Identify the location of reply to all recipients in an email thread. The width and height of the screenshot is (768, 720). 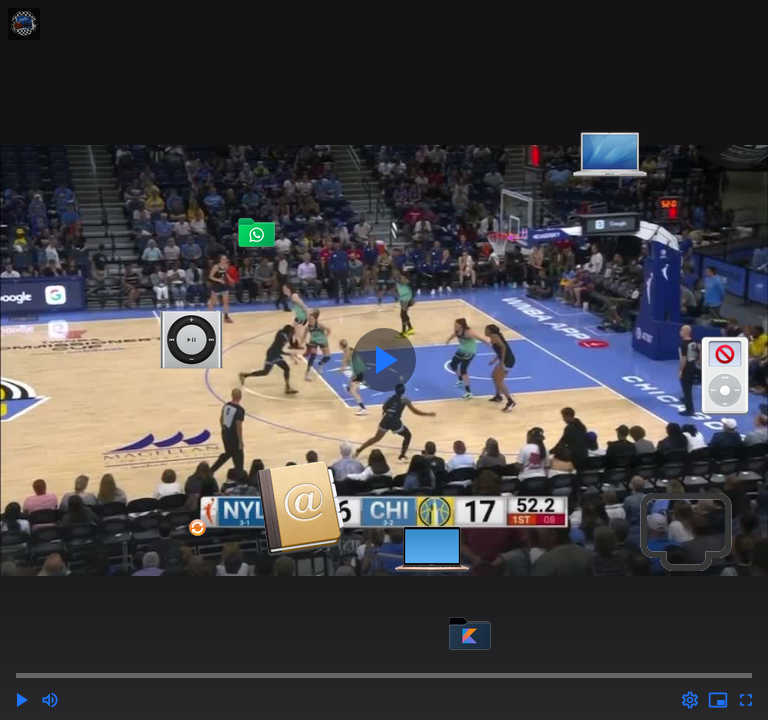
(516, 233).